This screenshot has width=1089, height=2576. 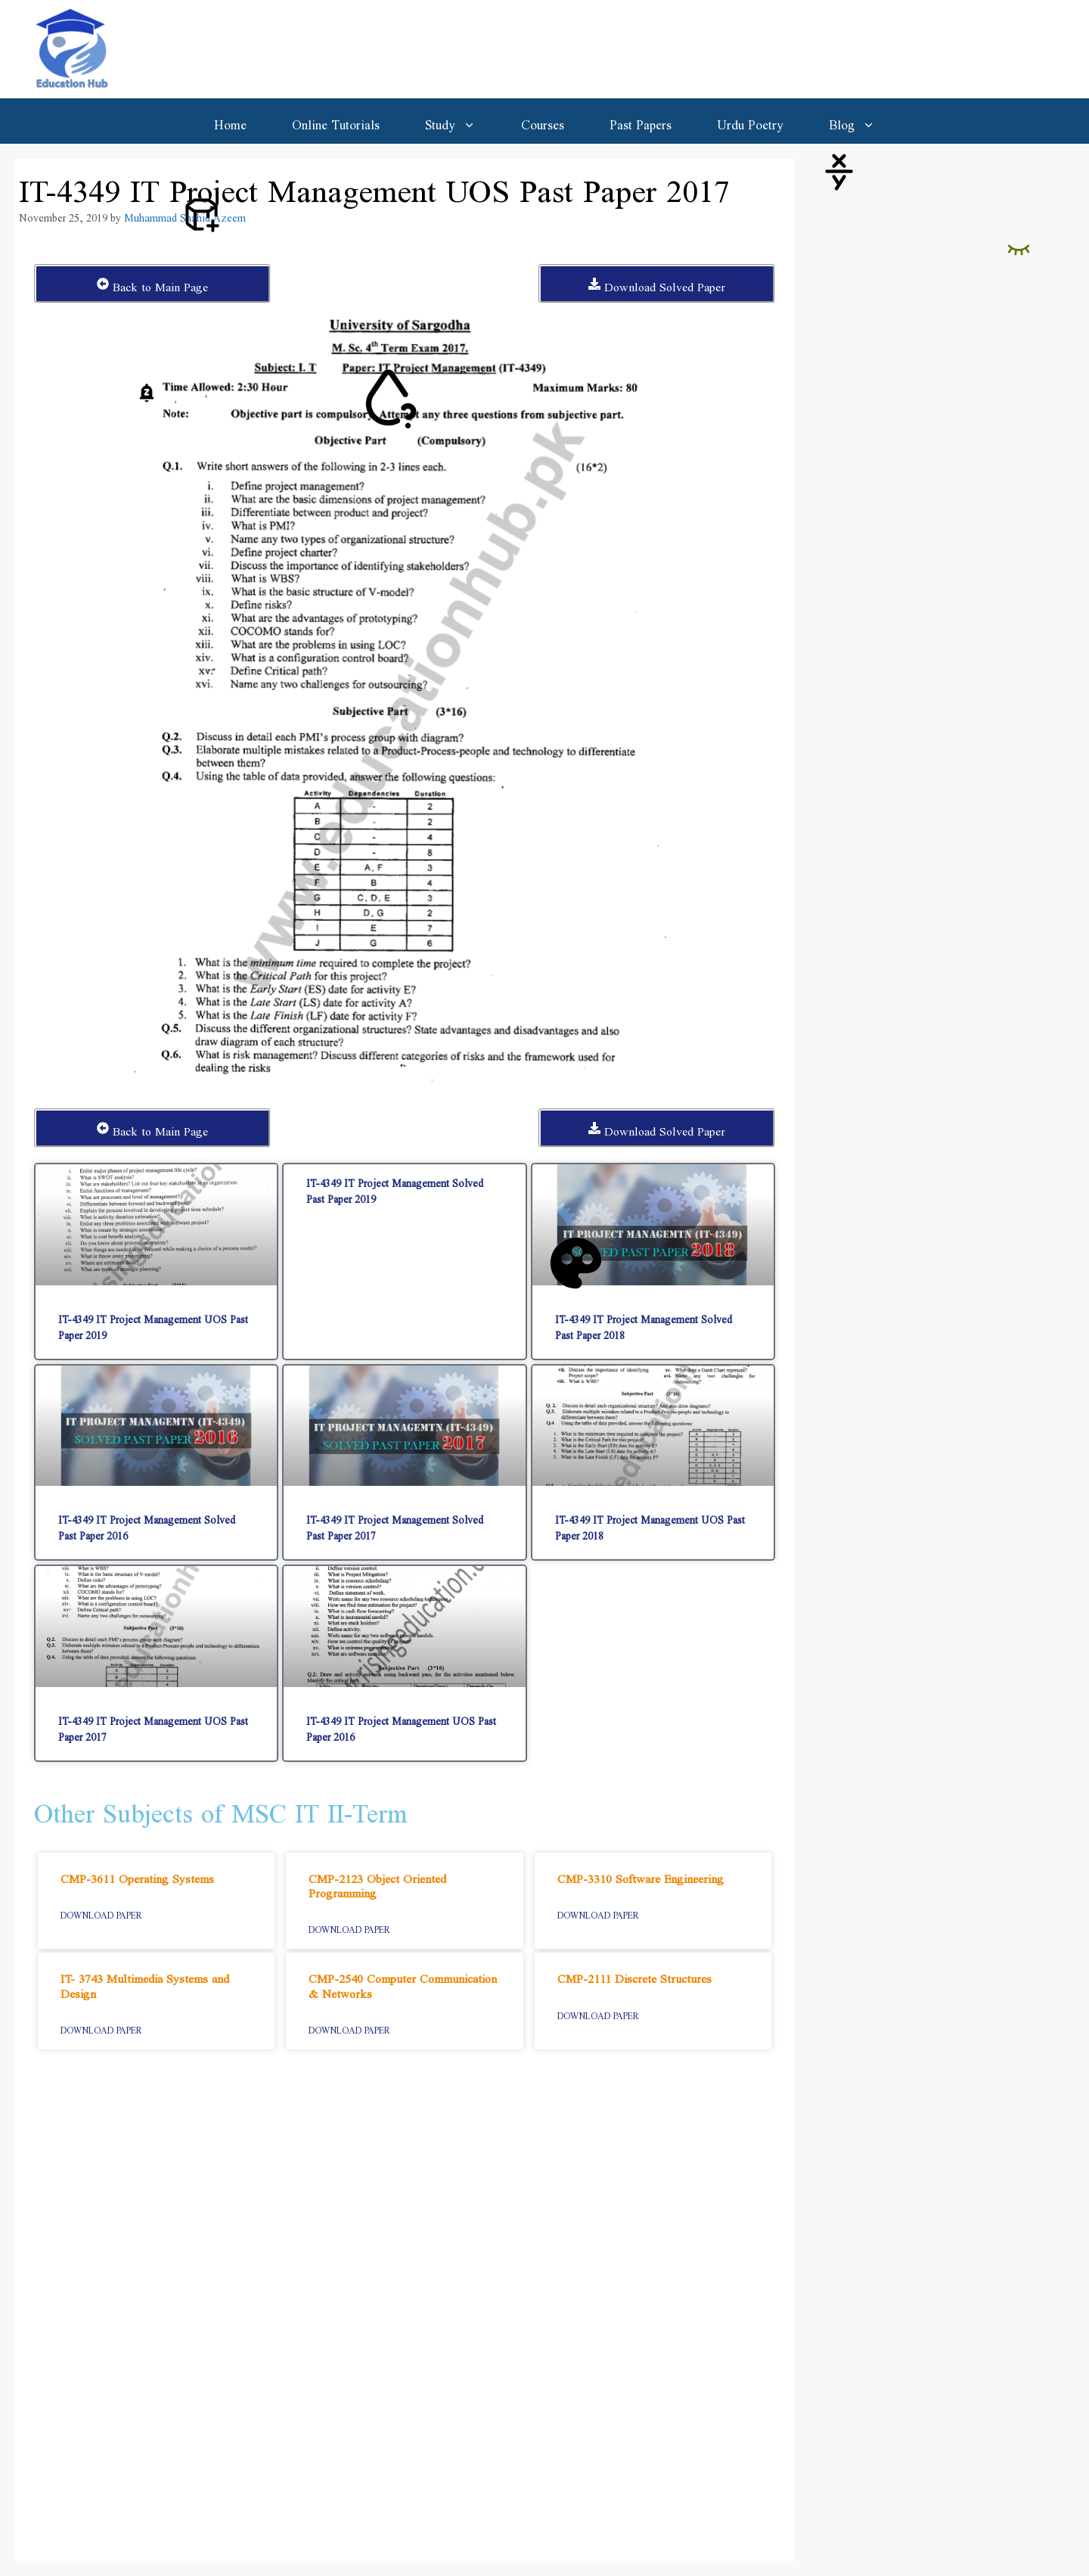 What do you see at coordinates (388, 397) in the screenshot?
I see `check water quality or status` at bounding box center [388, 397].